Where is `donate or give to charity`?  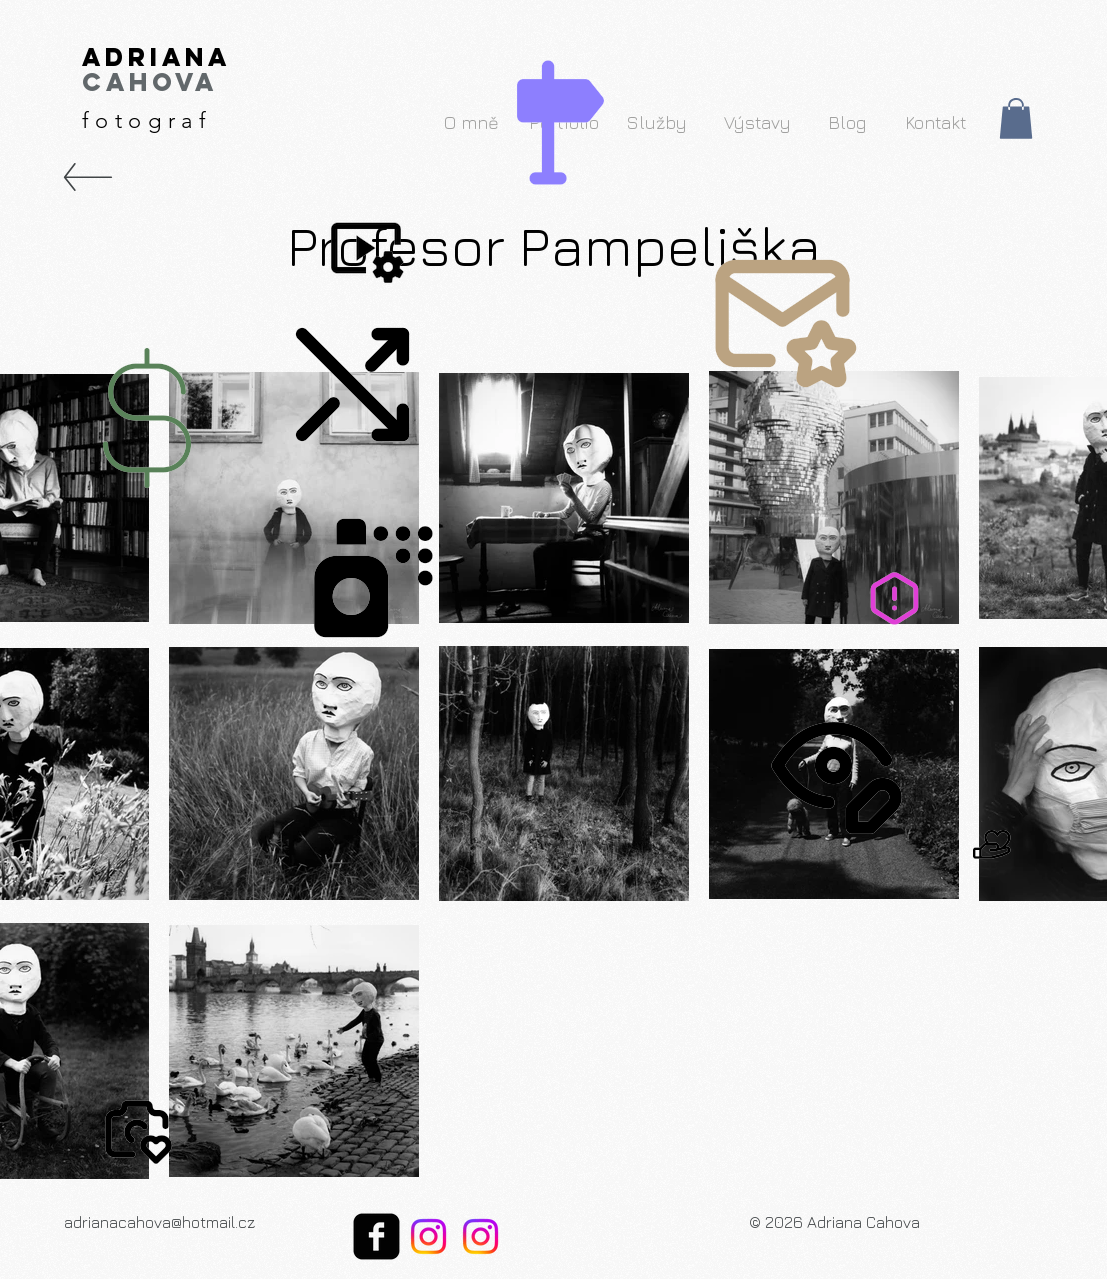
donate or give to charity is located at coordinates (993, 845).